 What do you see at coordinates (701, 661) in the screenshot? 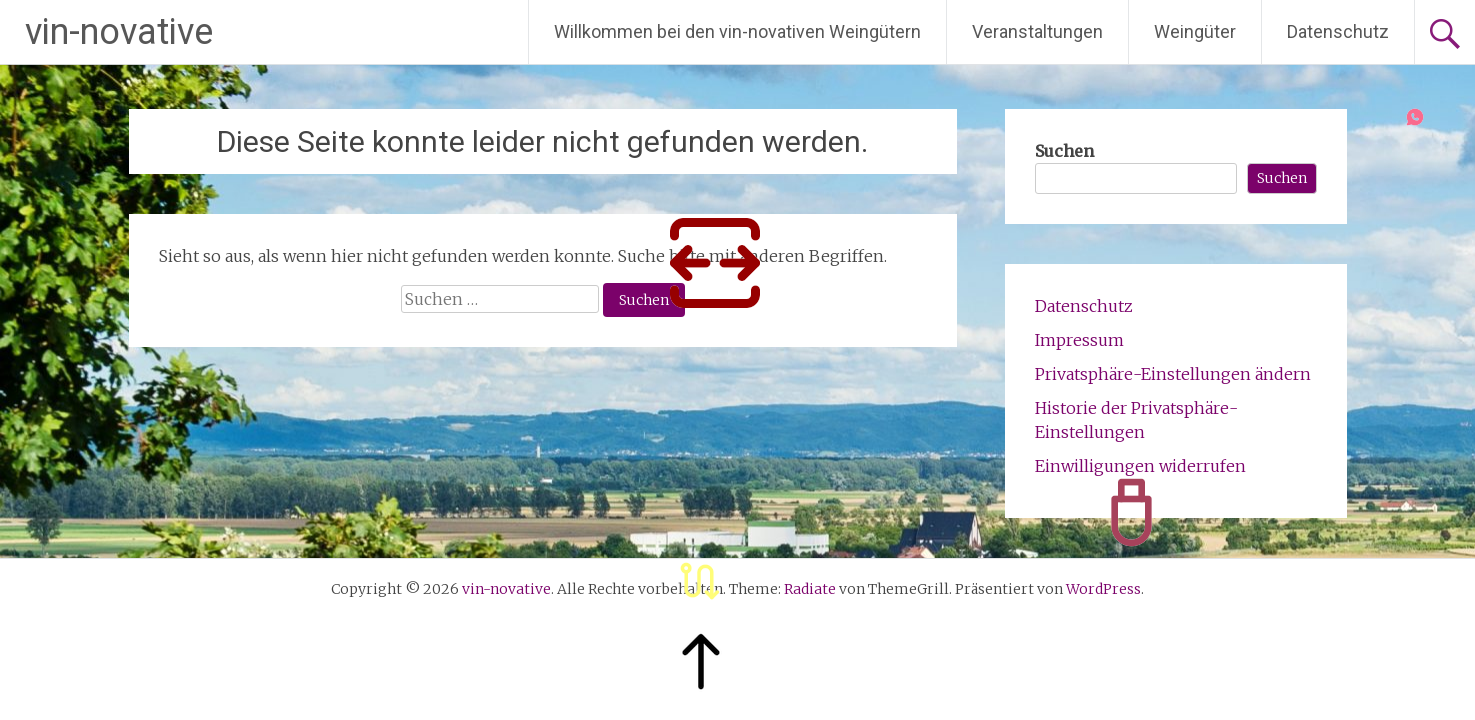
I see `indicates north direction on a map or compass` at bounding box center [701, 661].